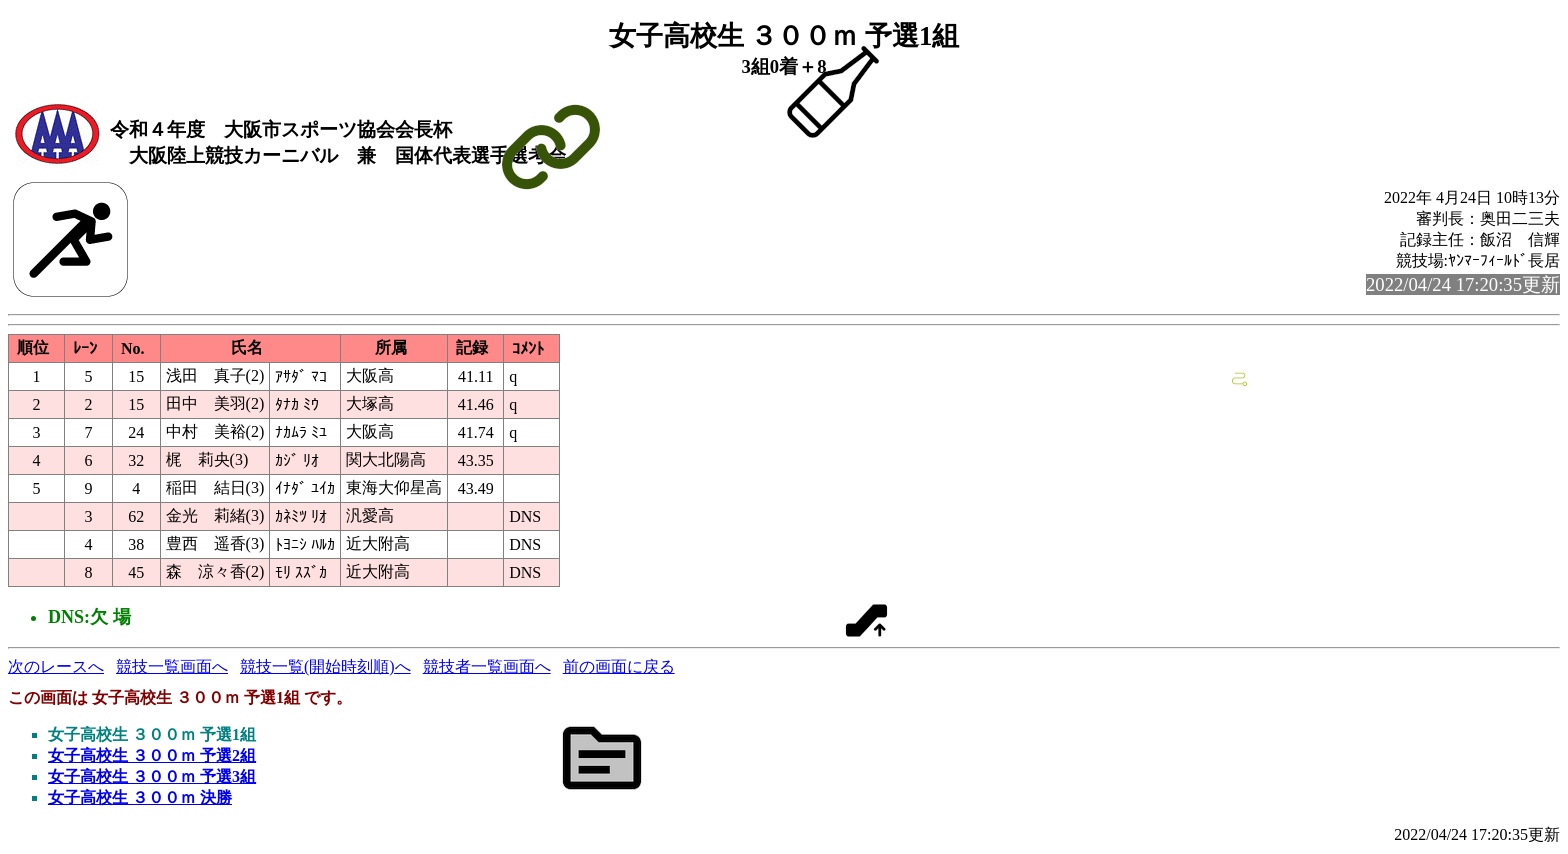 The image size is (1568, 854). Describe the element at coordinates (602, 758) in the screenshot. I see `access source files or documents` at that location.